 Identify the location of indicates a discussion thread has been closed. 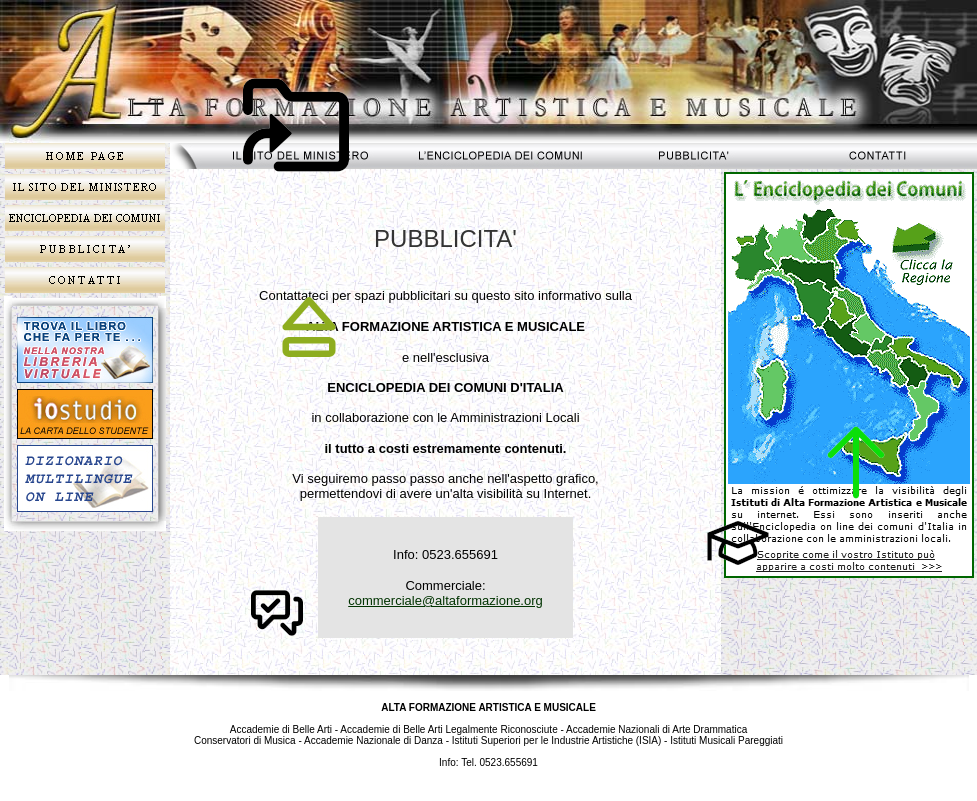
(277, 613).